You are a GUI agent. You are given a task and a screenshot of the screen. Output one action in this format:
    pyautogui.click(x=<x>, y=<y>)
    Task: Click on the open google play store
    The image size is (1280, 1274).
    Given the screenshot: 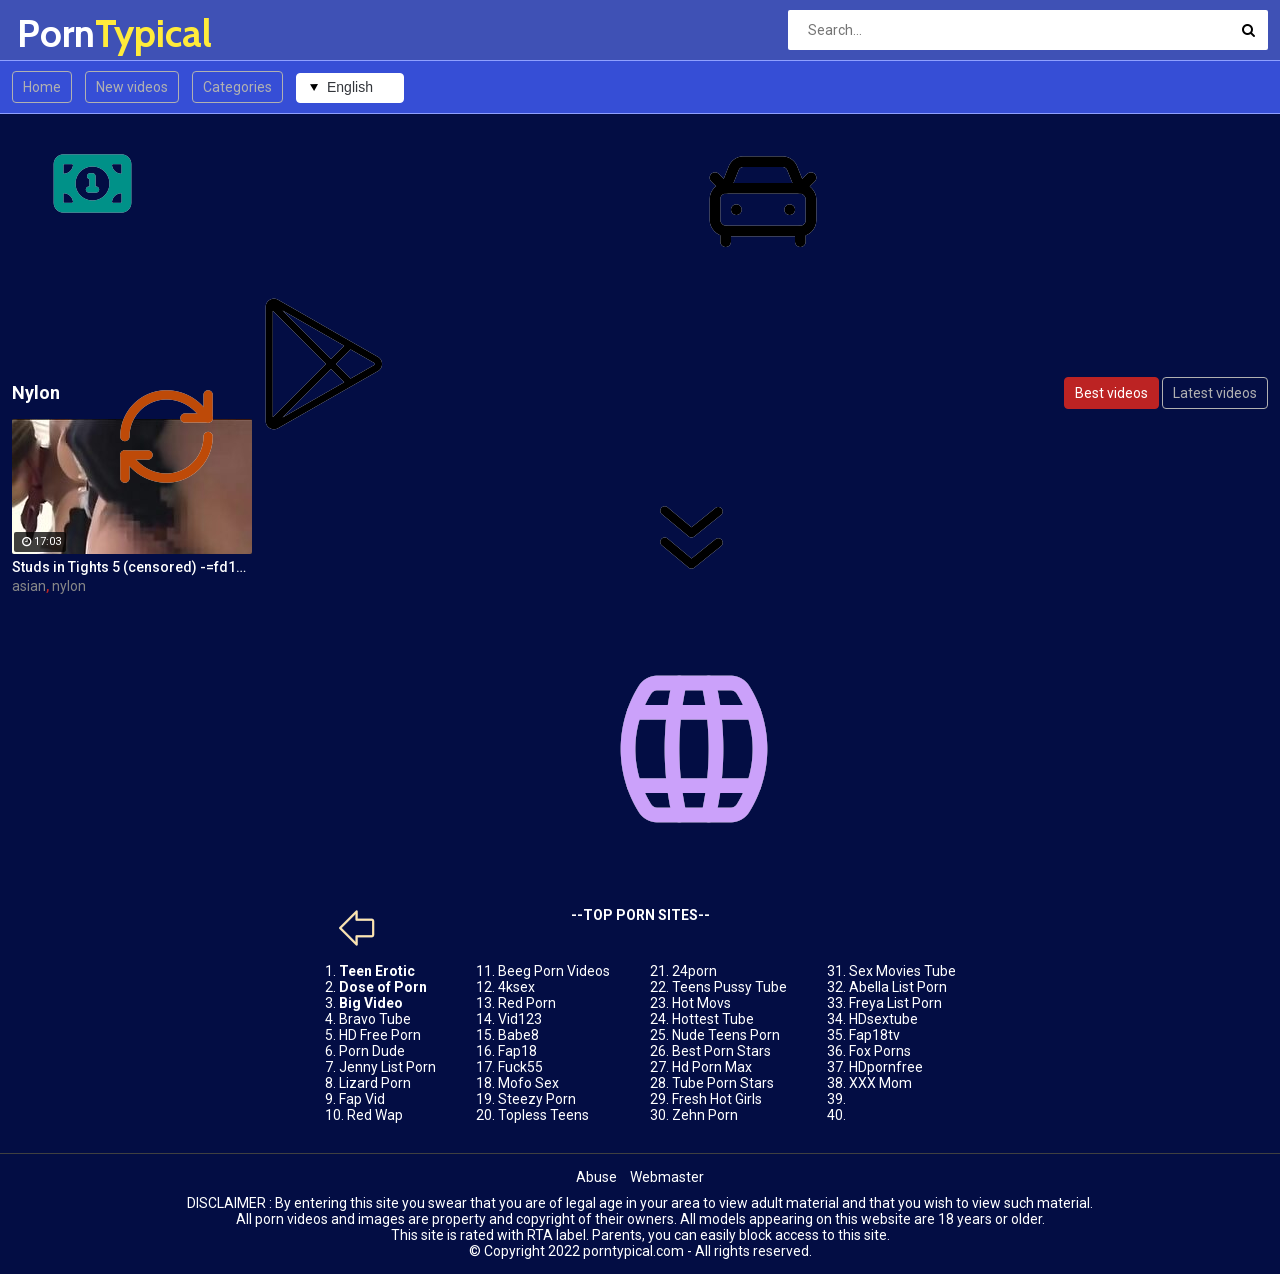 What is the action you would take?
    pyautogui.click(x=312, y=364)
    